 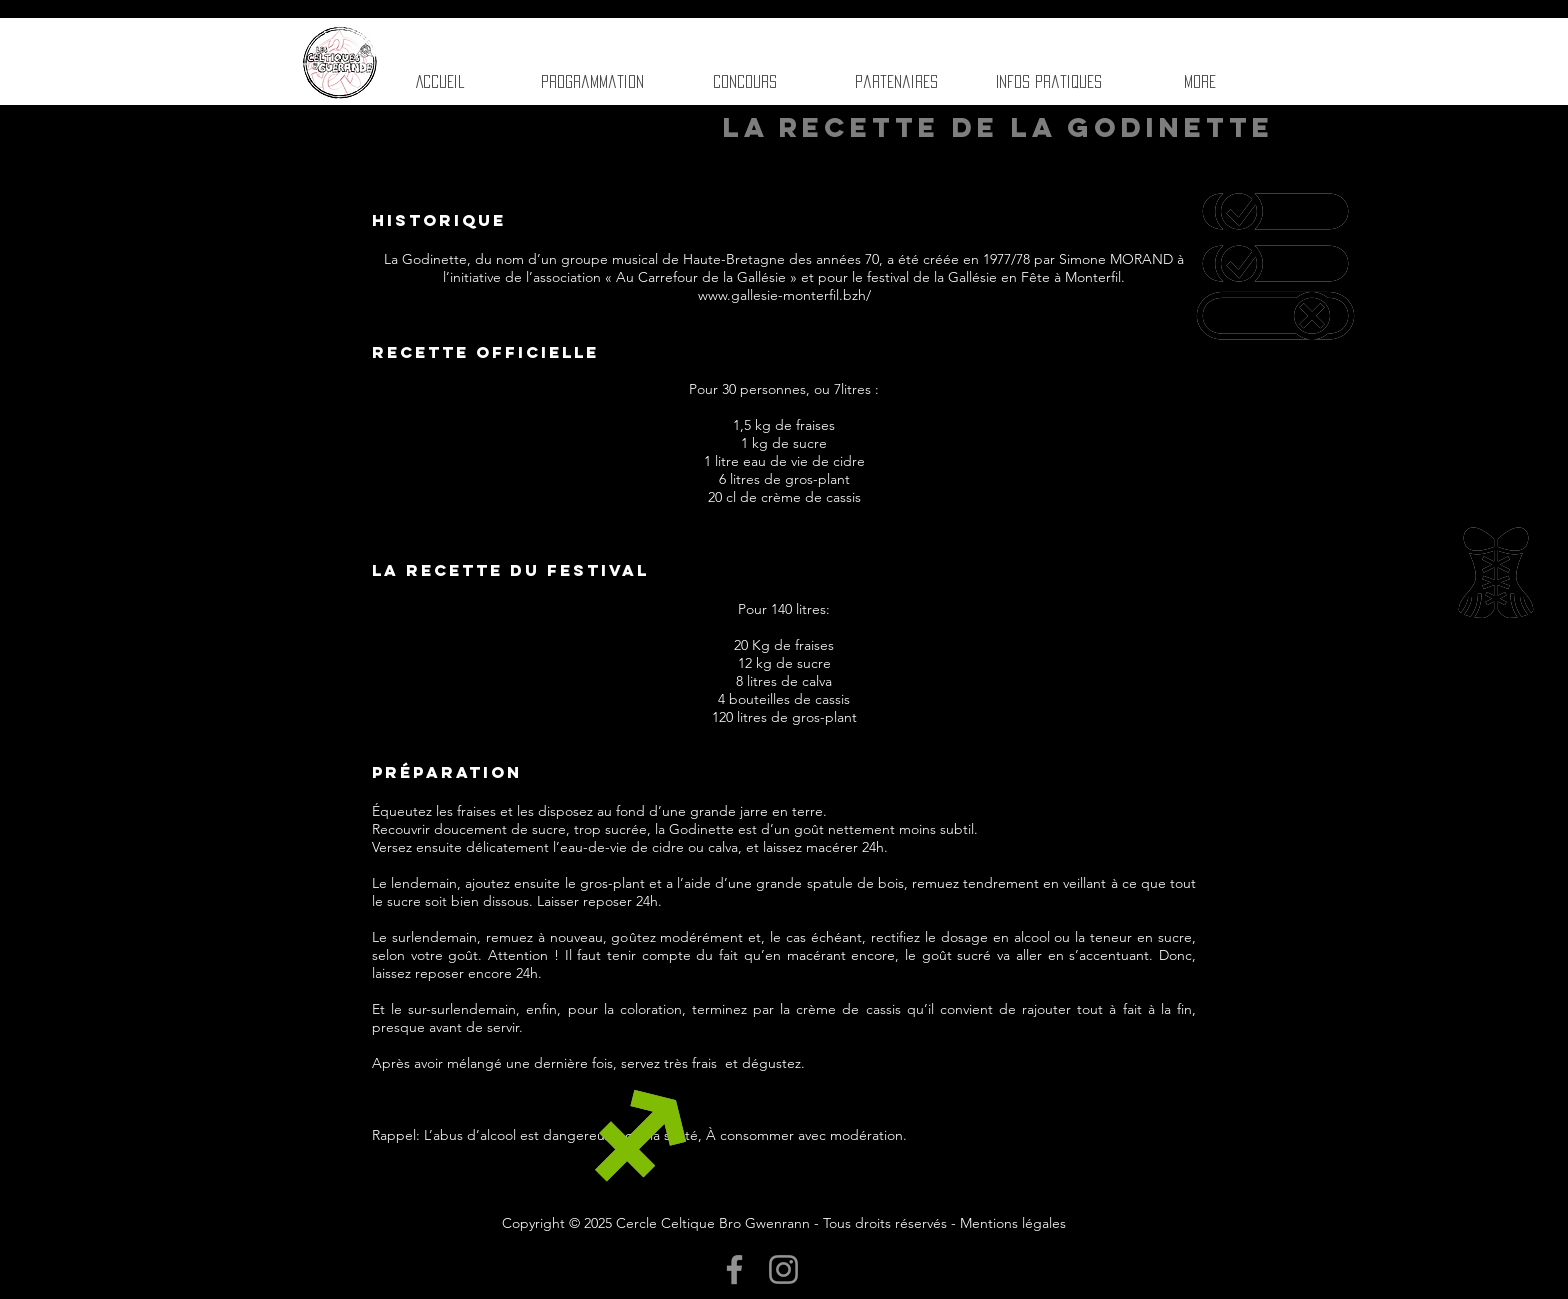 What do you see at coordinates (1496, 571) in the screenshot?
I see `select corset clothing item in game inventory` at bounding box center [1496, 571].